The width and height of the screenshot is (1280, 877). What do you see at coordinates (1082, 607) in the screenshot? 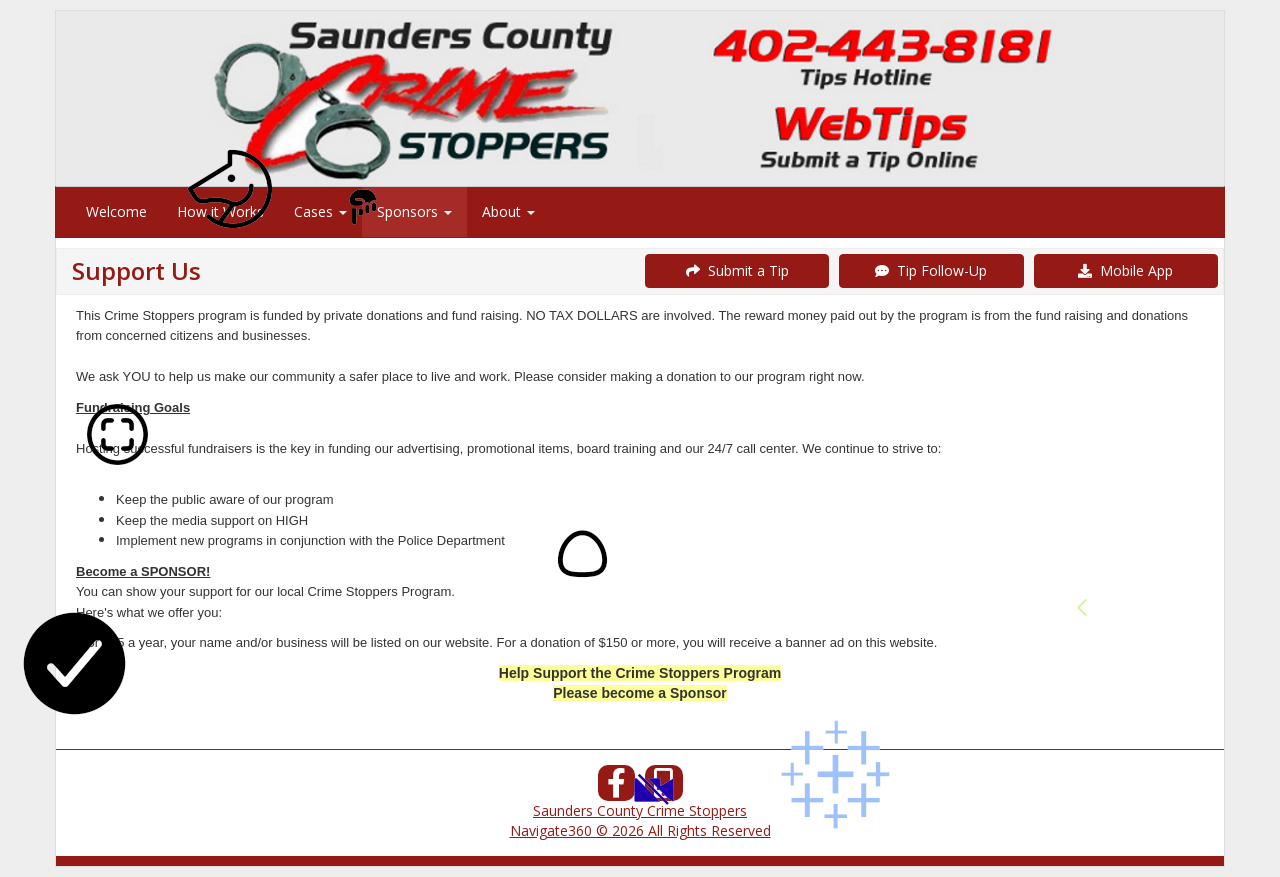
I see `go back to the previous page` at bounding box center [1082, 607].